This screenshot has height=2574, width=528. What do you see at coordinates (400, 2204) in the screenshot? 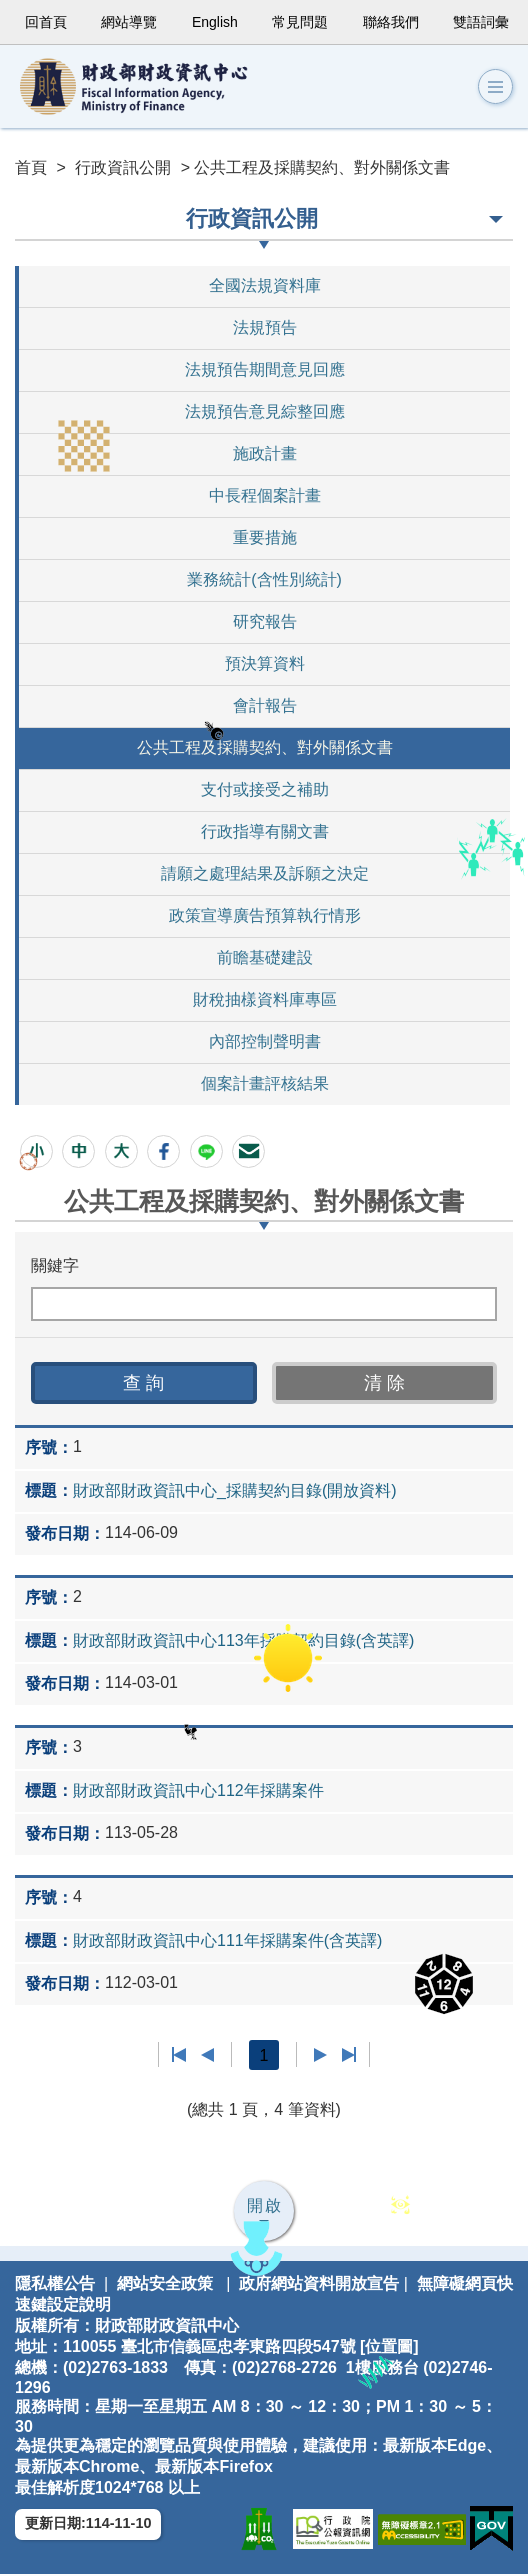
I see `activate fire vision or enhanced sight ability` at bounding box center [400, 2204].